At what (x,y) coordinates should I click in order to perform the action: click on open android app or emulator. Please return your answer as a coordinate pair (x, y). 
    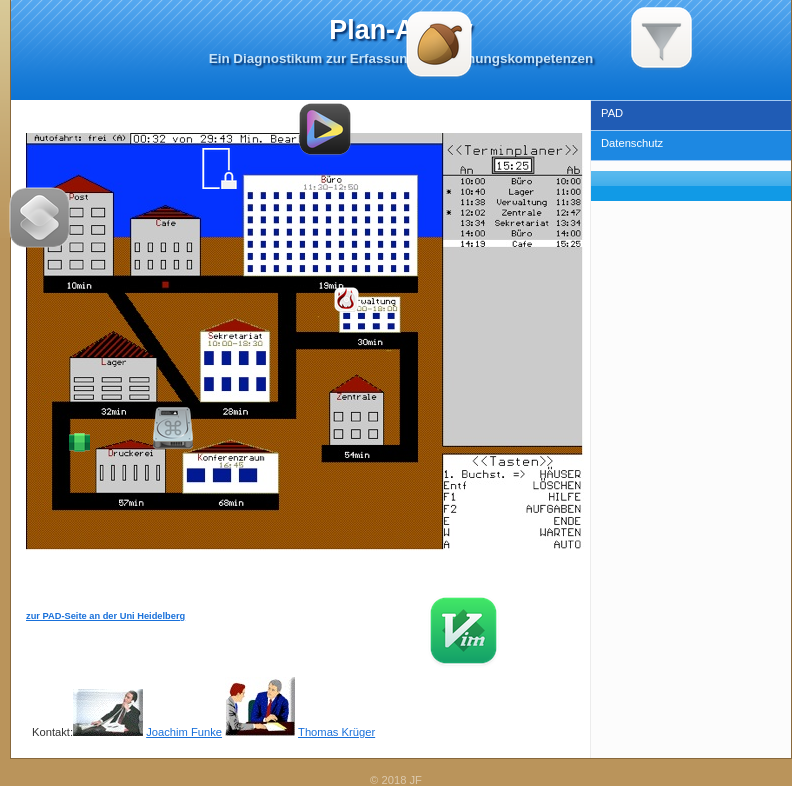
    Looking at the image, I should click on (79, 442).